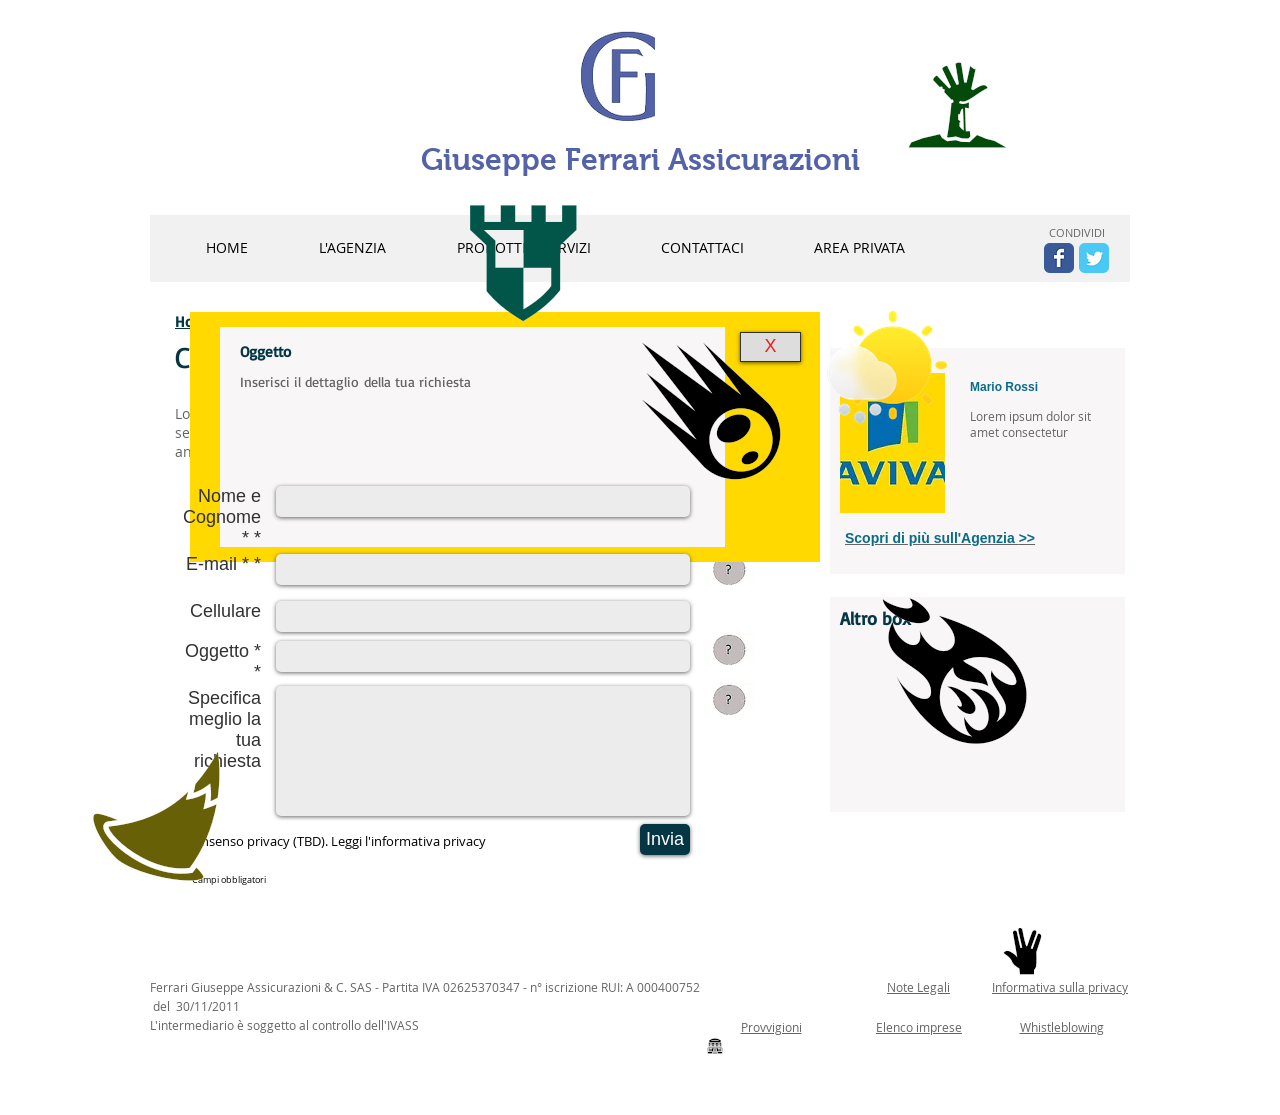 This screenshot has height=1115, width=1280. What do you see at coordinates (158, 812) in the screenshot?
I see `sound an alert or announcement` at bounding box center [158, 812].